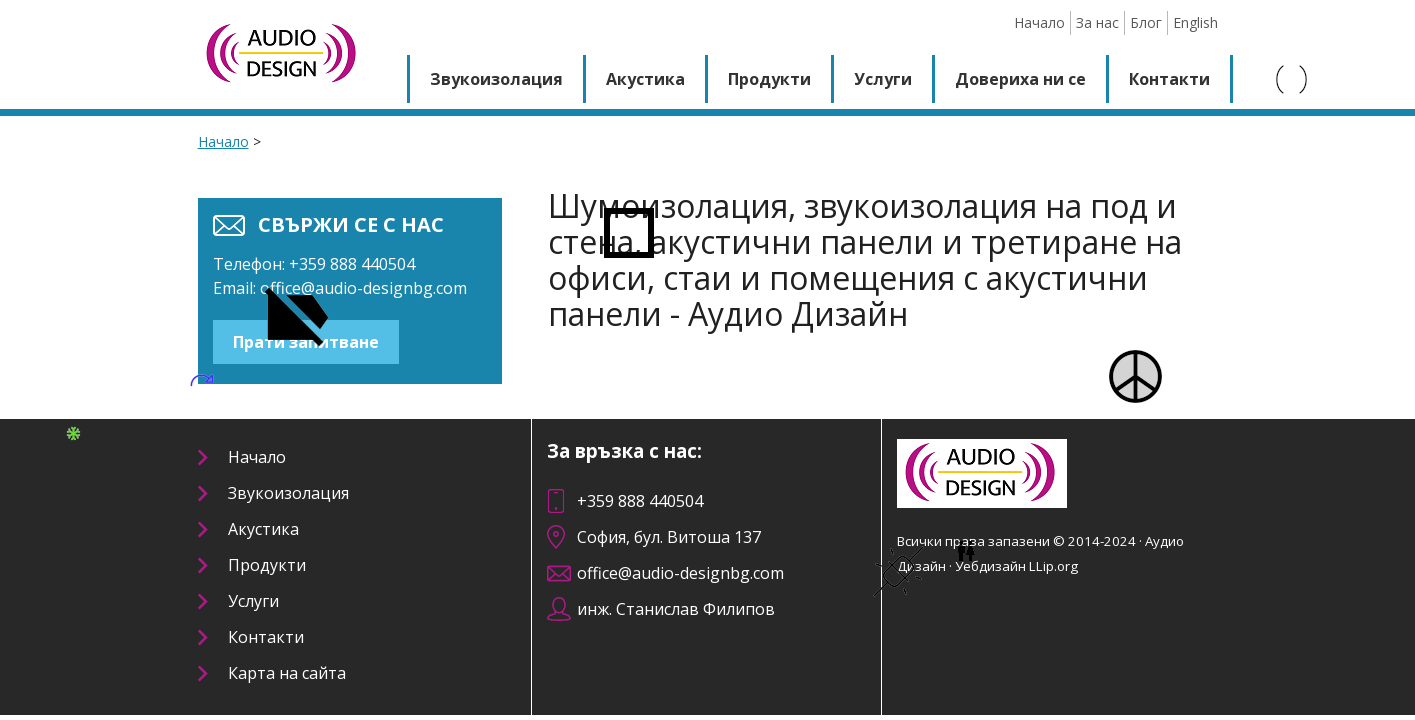  What do you see at coordinates (1291, 79) in the screenshot?
I see `insert parentheses or brackets in text` at bounding box center [1291, 79].